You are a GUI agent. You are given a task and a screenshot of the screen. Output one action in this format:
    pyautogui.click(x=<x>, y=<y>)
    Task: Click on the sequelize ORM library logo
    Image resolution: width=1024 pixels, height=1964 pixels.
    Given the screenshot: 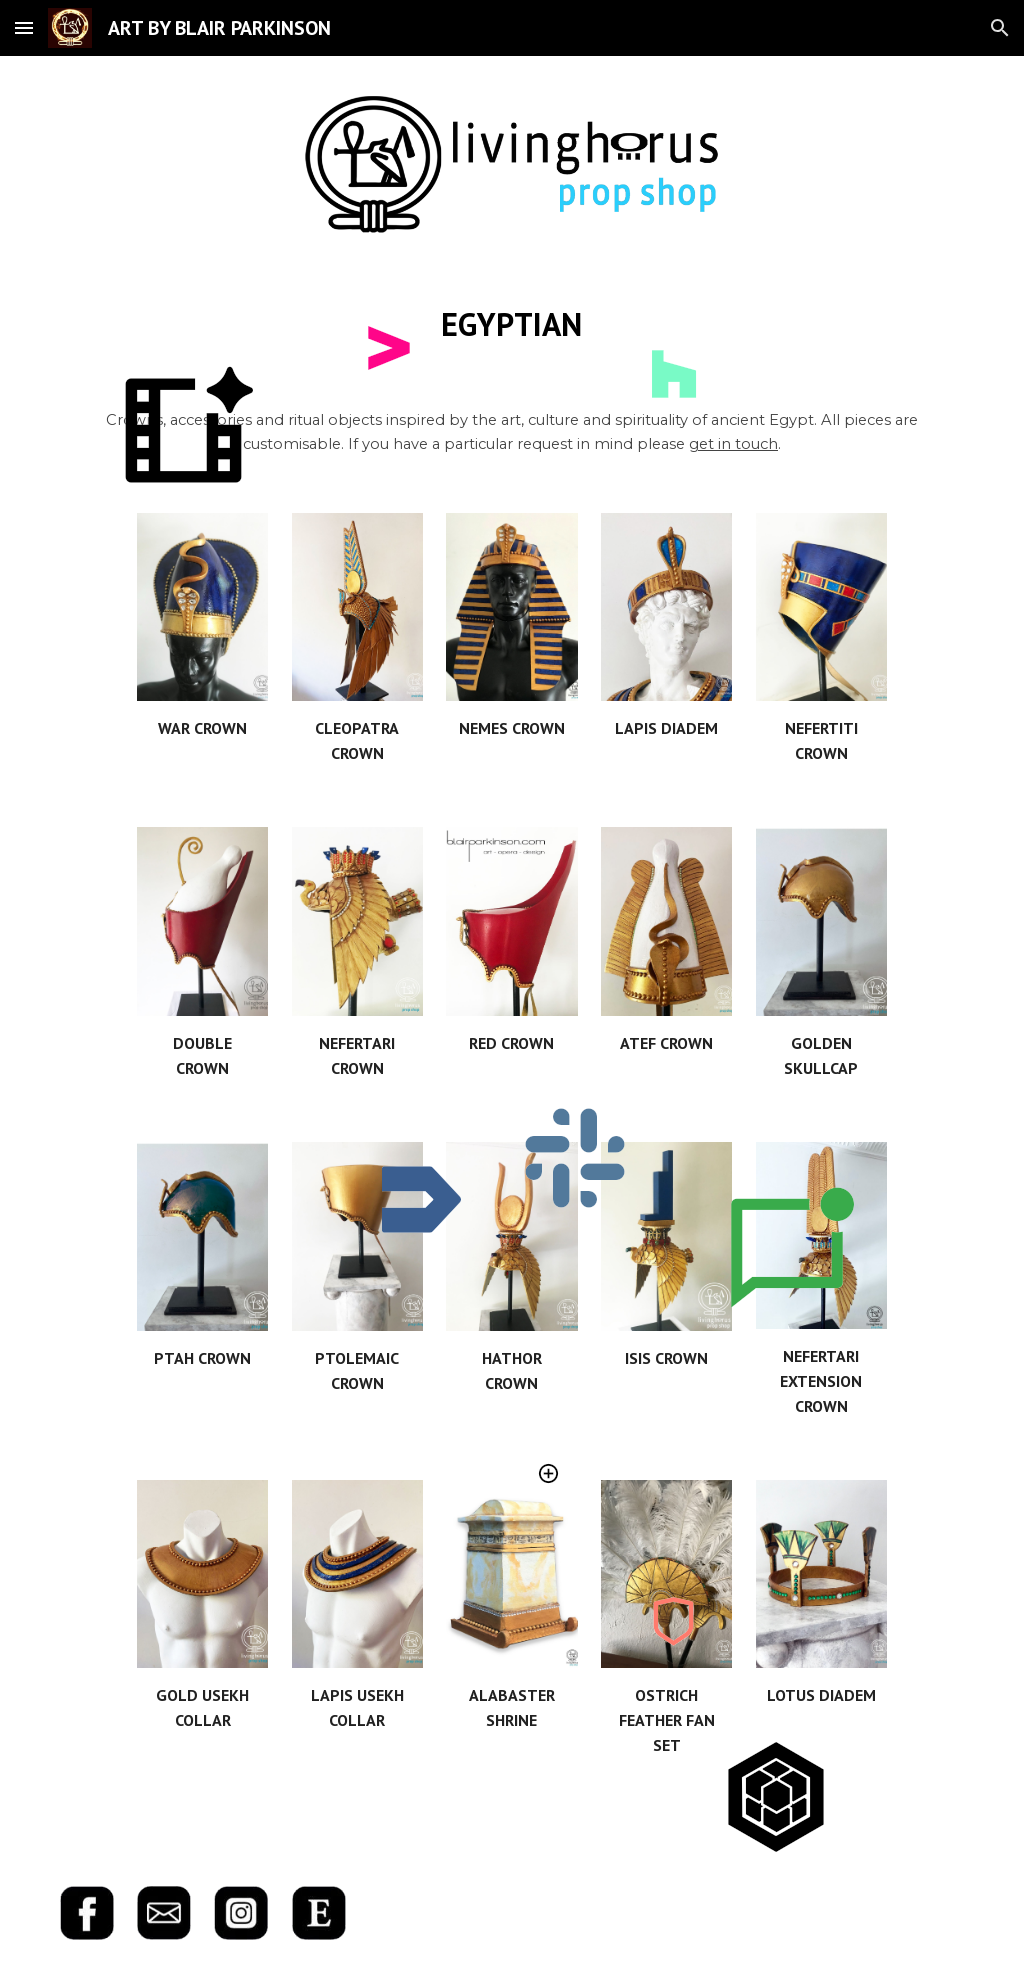 What is the action you would take?
    pyautogui.click(x=776, y=1797)
    